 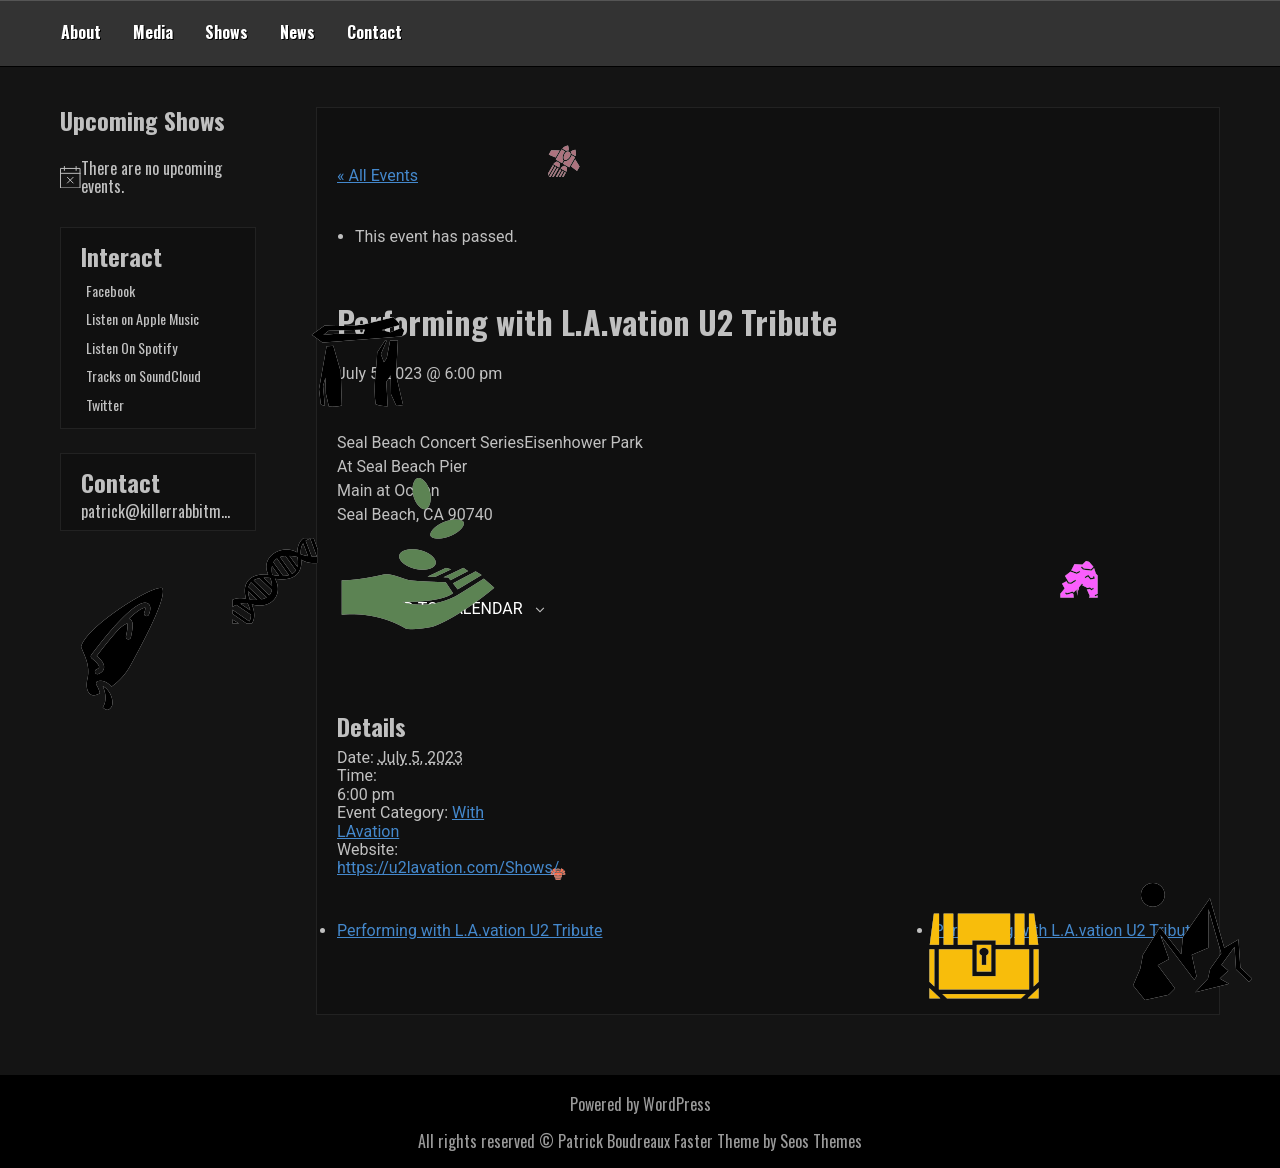 I want to click on select elf or fantasy race character, so click(x=122, y=649).